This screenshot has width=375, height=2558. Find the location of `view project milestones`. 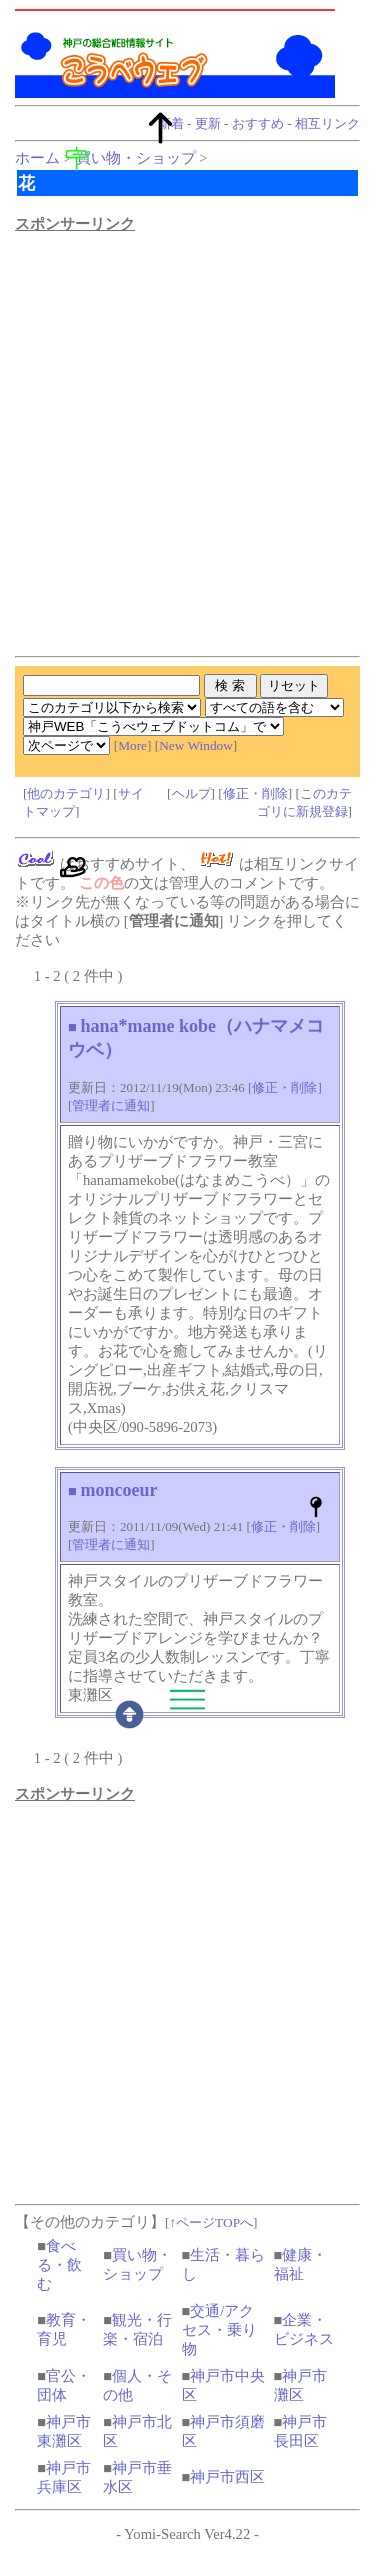

view project milestones is located at coordinates (77, 158).